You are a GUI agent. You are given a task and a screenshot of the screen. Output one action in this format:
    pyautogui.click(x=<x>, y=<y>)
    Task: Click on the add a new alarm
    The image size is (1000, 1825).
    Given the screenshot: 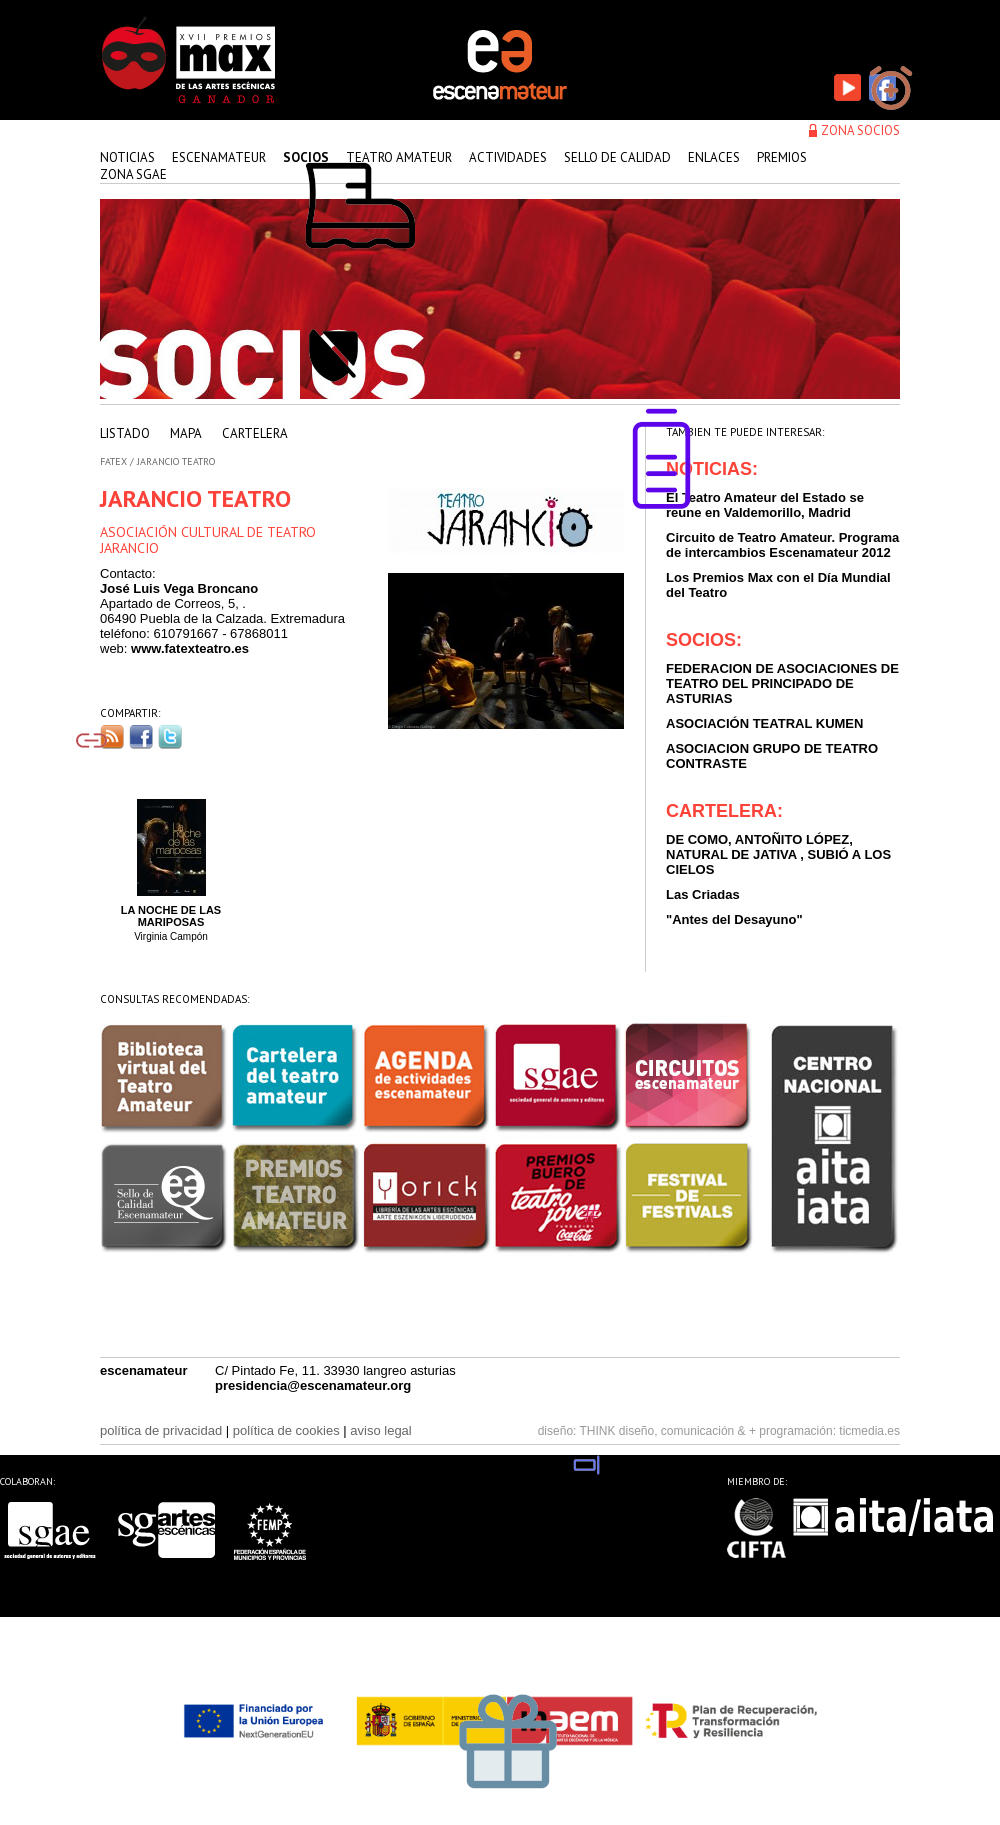 What is the action you would take?
    pyautogui.click(x=891, y=88)
    